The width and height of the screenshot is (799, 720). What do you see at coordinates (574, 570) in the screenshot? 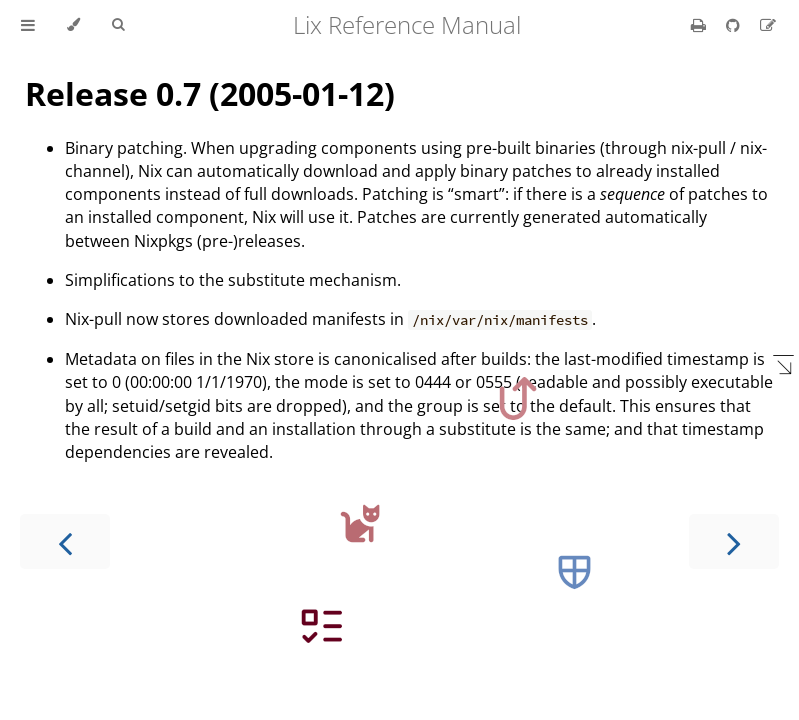
I see `indicates security or protection status` at bounding box center [574, 570].